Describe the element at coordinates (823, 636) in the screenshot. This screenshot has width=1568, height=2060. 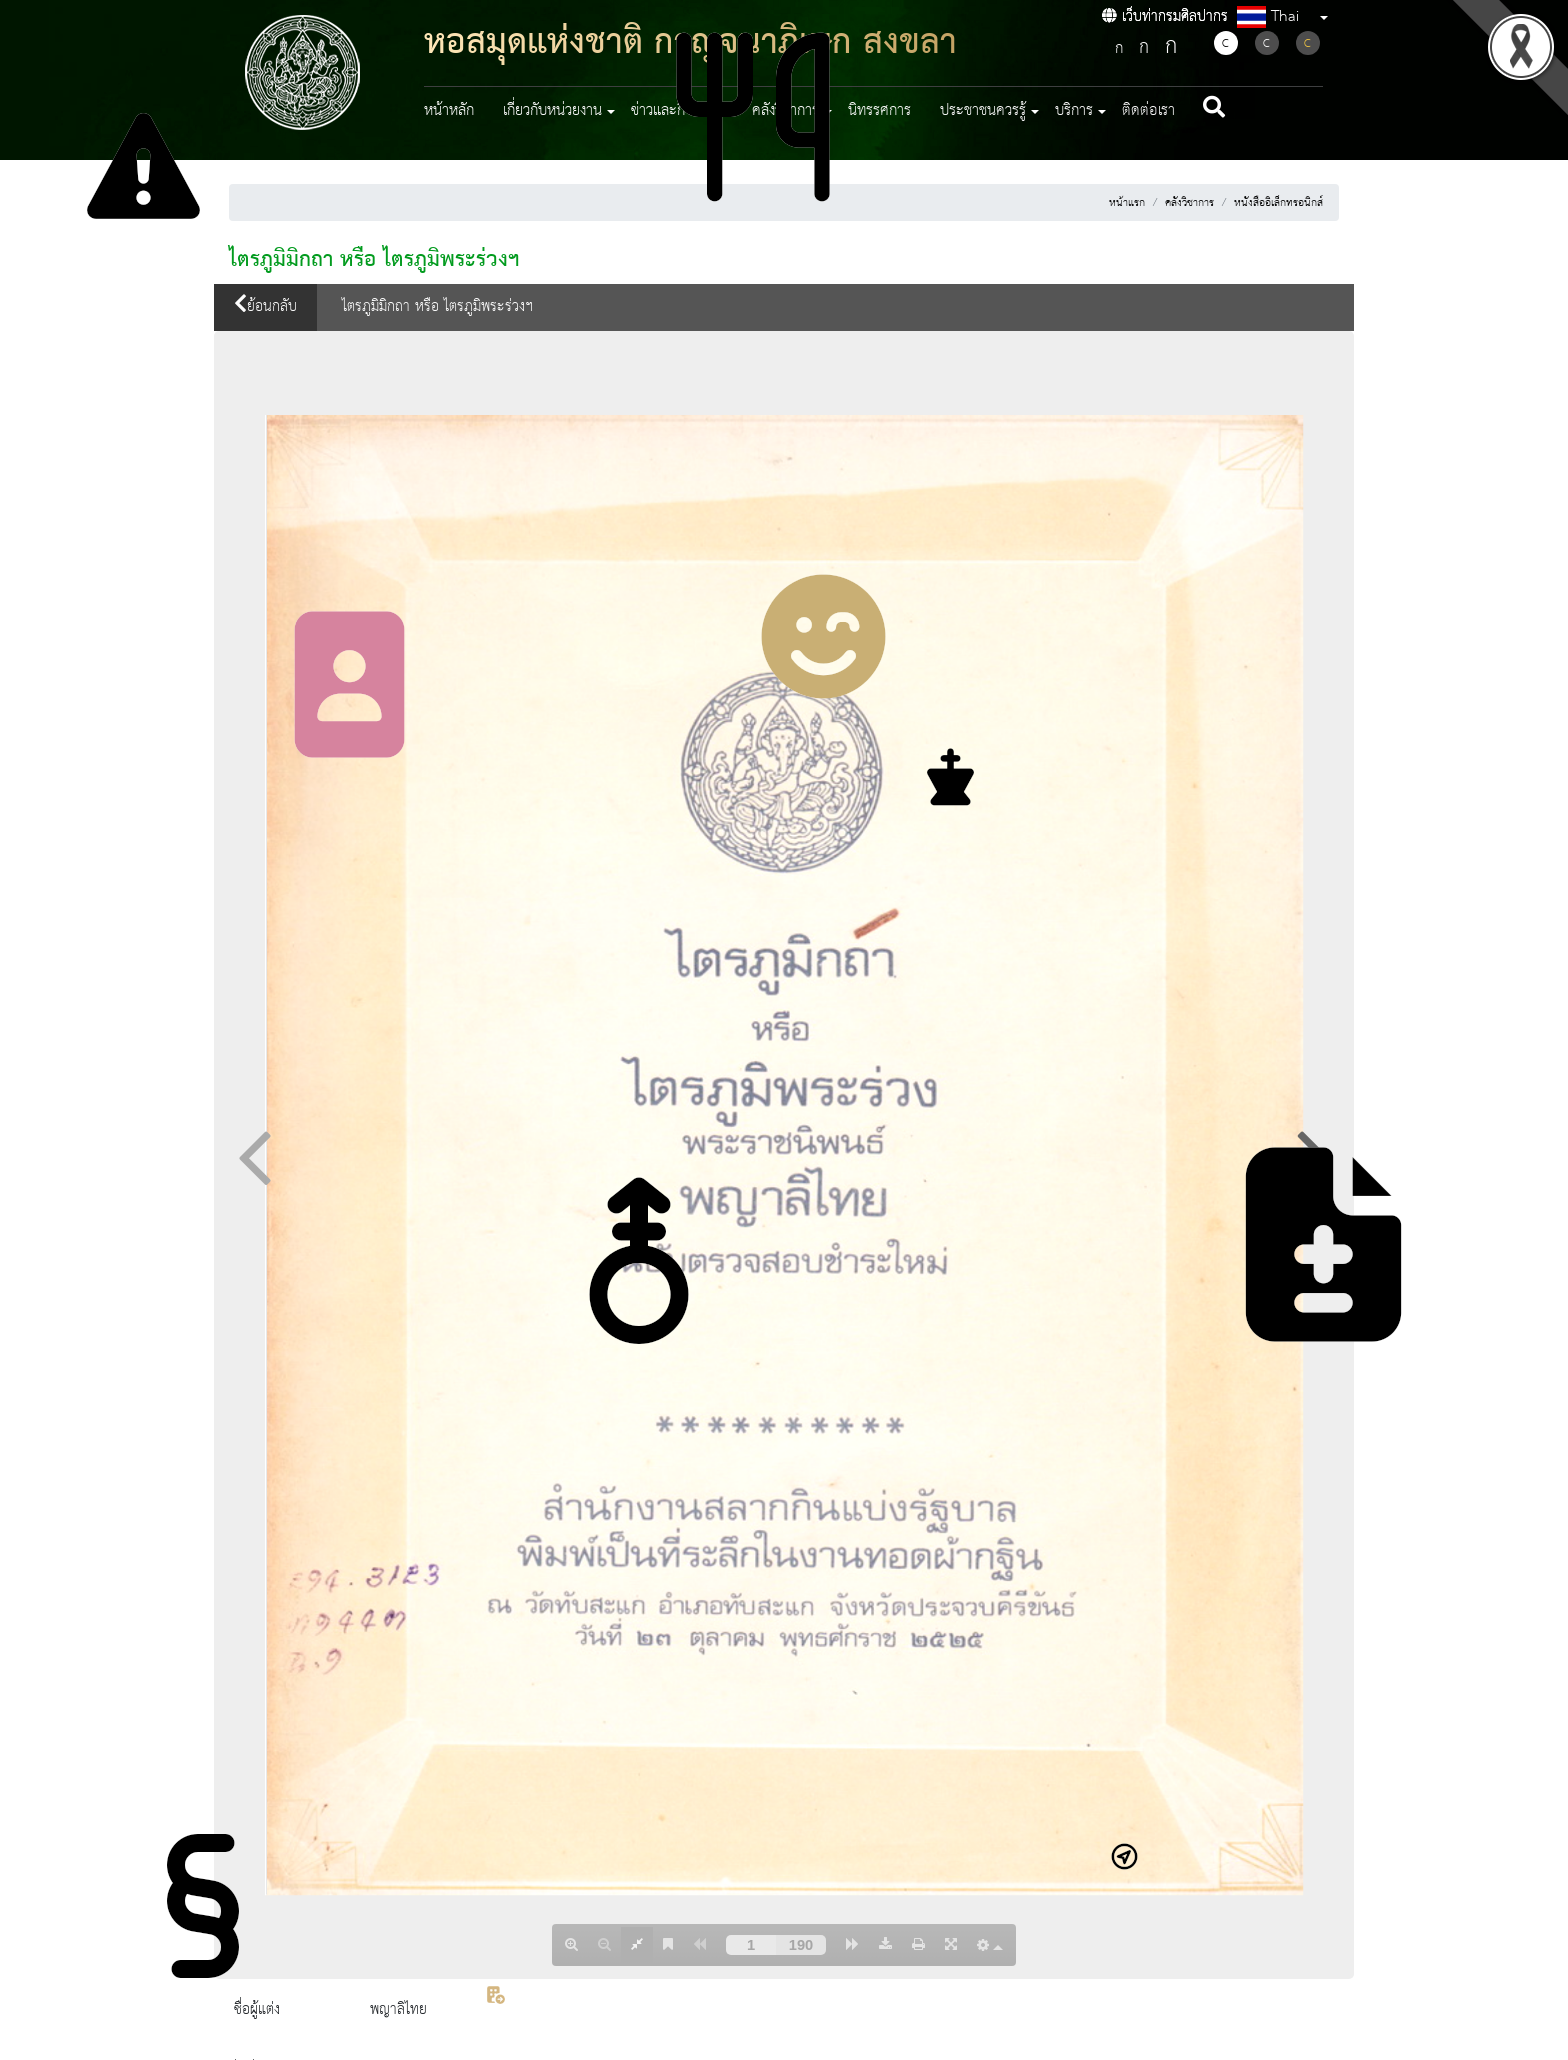
I see `insert a winking emoji or emoticon` at that location.